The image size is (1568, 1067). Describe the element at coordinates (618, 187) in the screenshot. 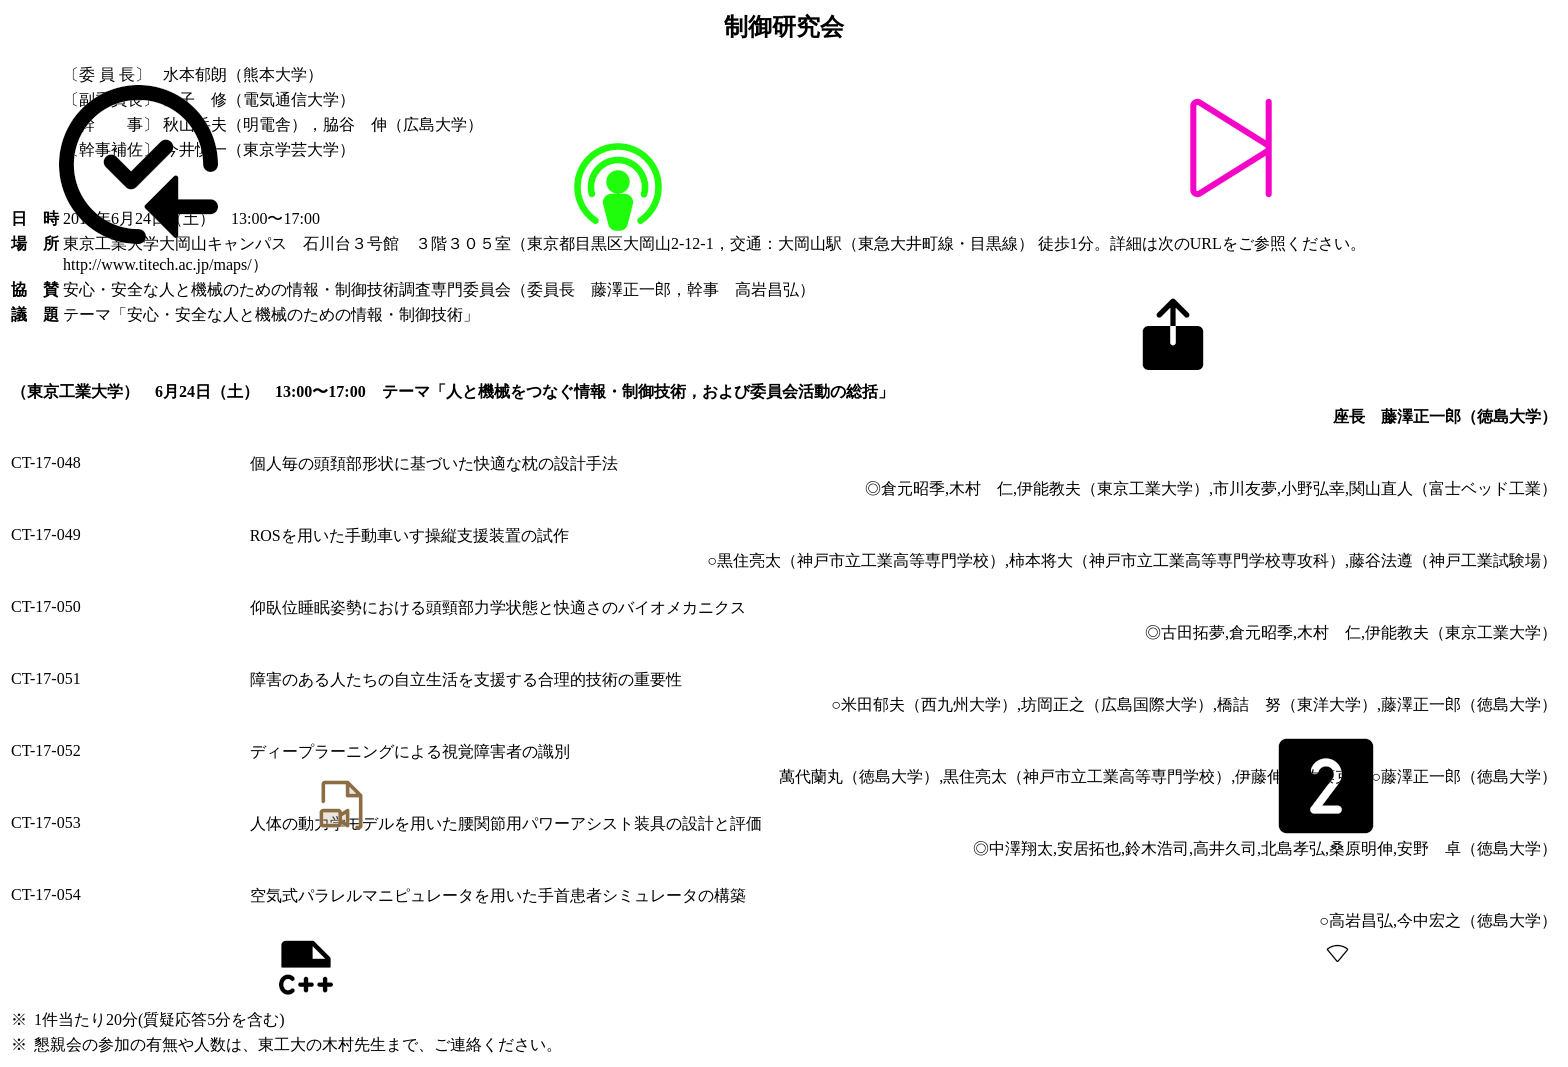

I see `open apple podcasts` at that location.